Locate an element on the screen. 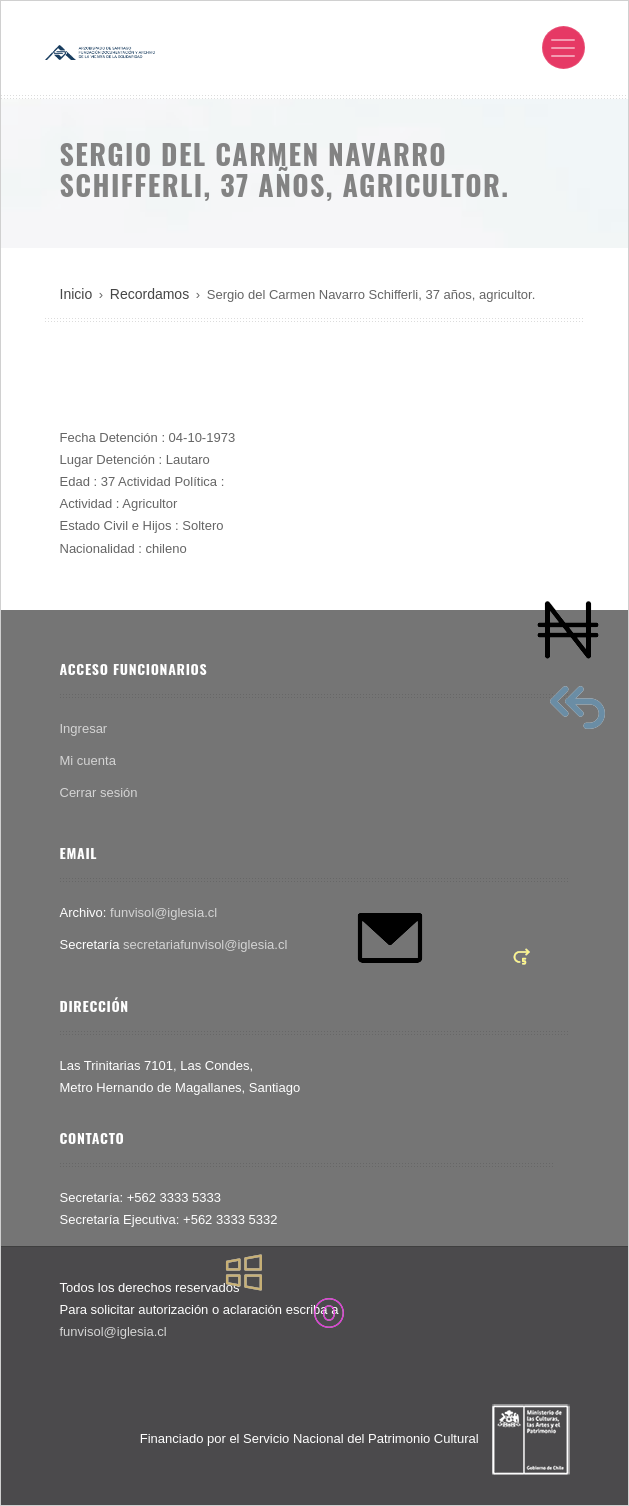 The width and height of the screenshot is (629, 1506). view or select Nigerian naira currency is located at coordinates (568, 630).